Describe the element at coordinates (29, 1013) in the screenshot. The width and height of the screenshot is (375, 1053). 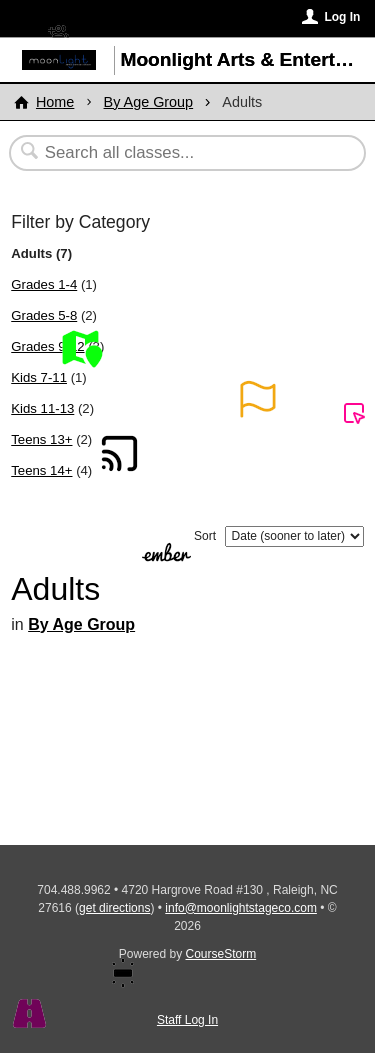
I see `access navigation or directions` at that location.